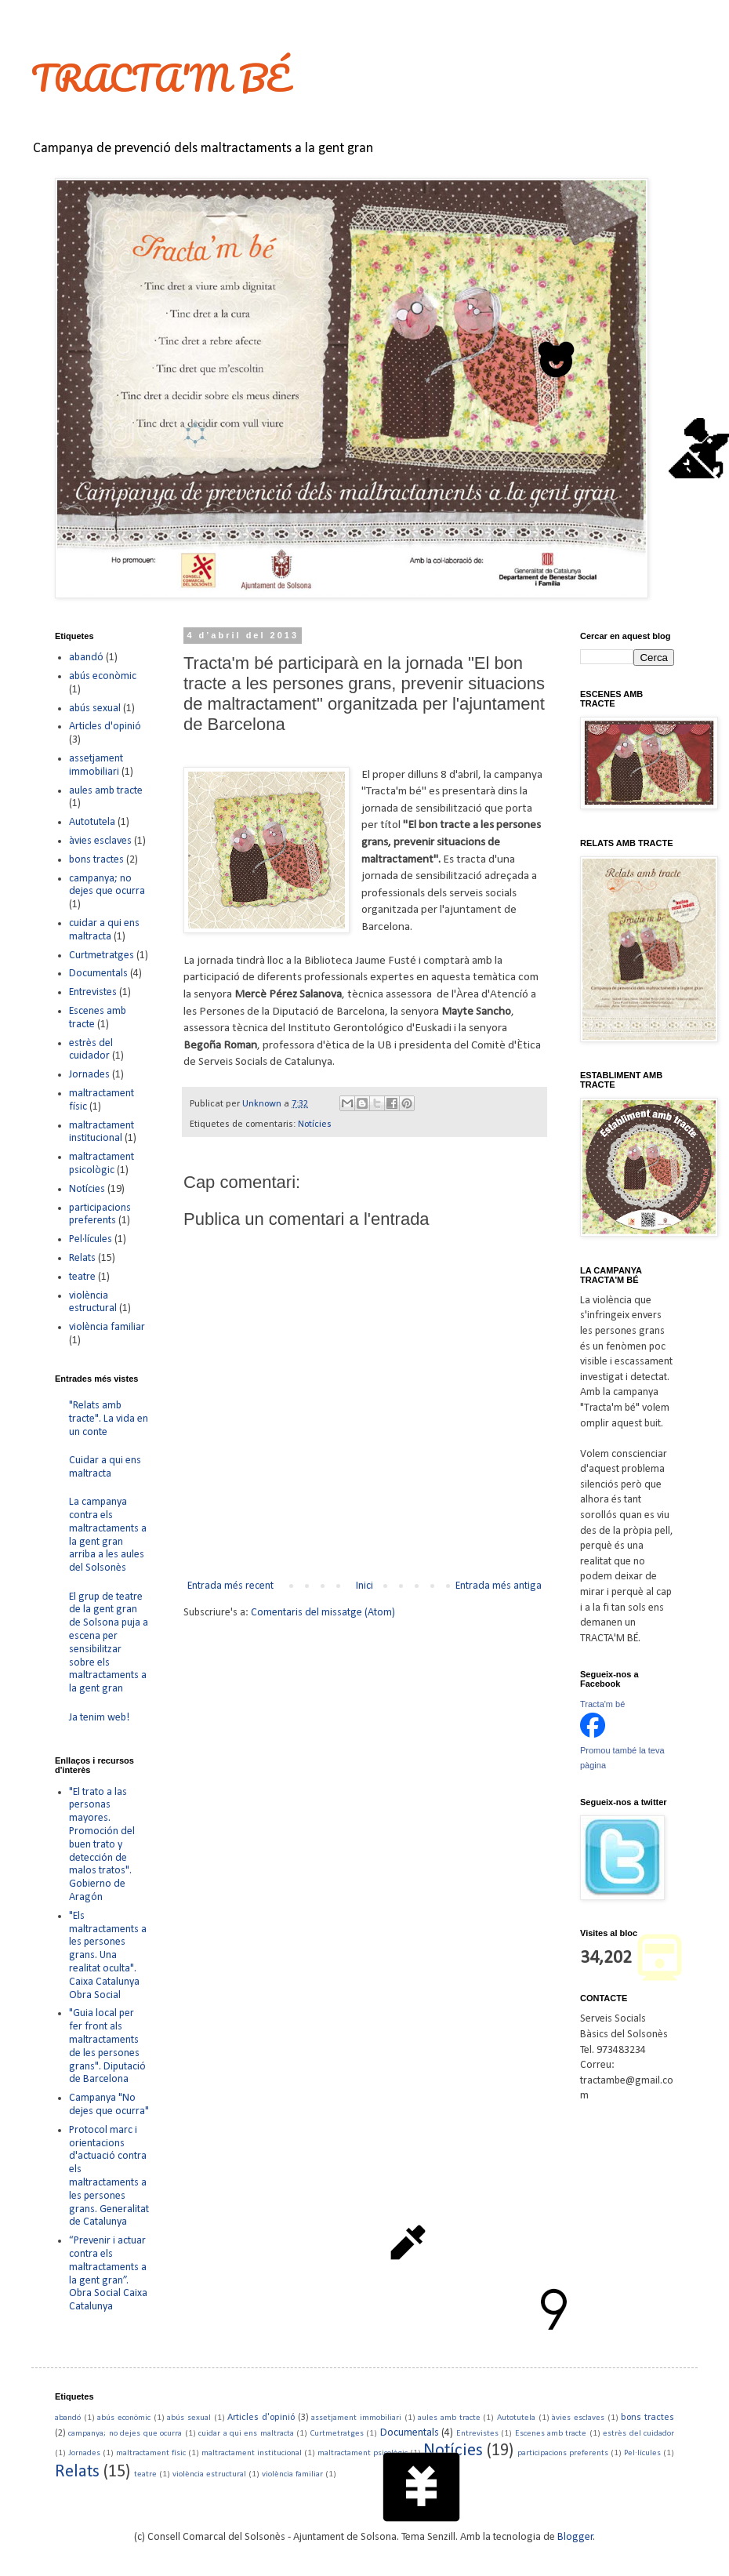  I want to click on GrapheneOS logo, so click(195, 434).